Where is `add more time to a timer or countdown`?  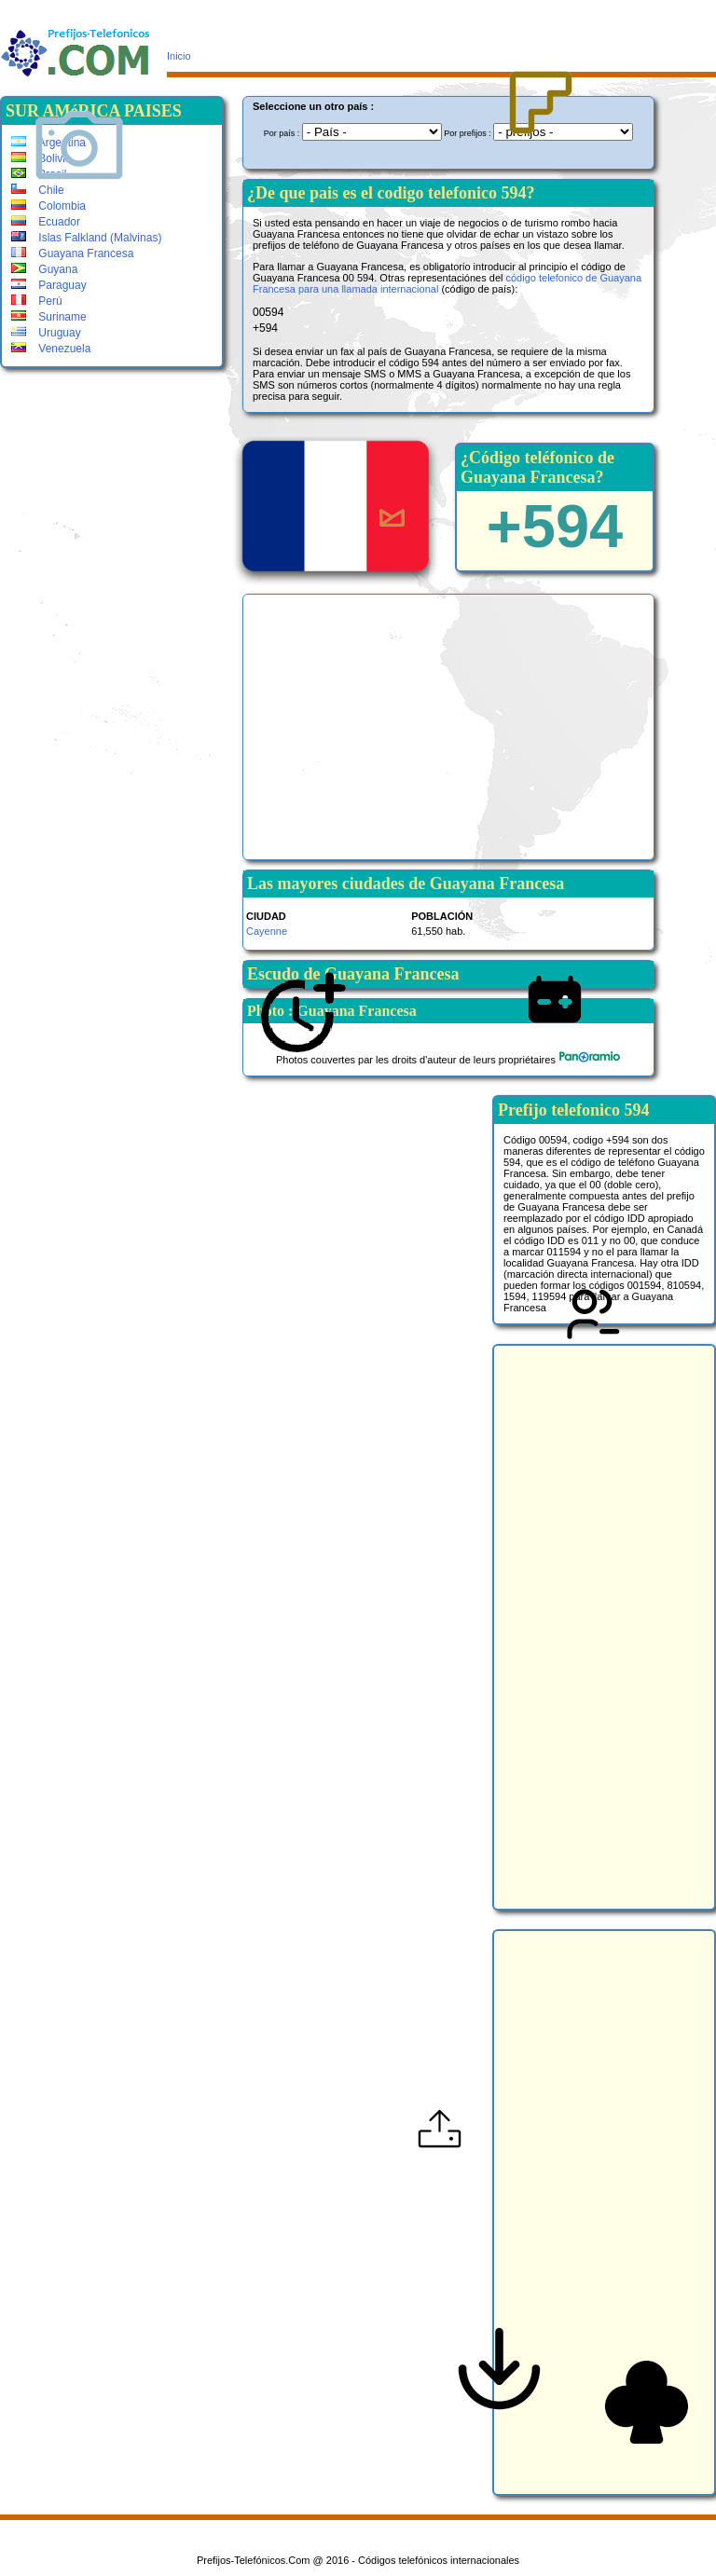 add more time to a timer or countdown is located at coordinates (301, 1012).